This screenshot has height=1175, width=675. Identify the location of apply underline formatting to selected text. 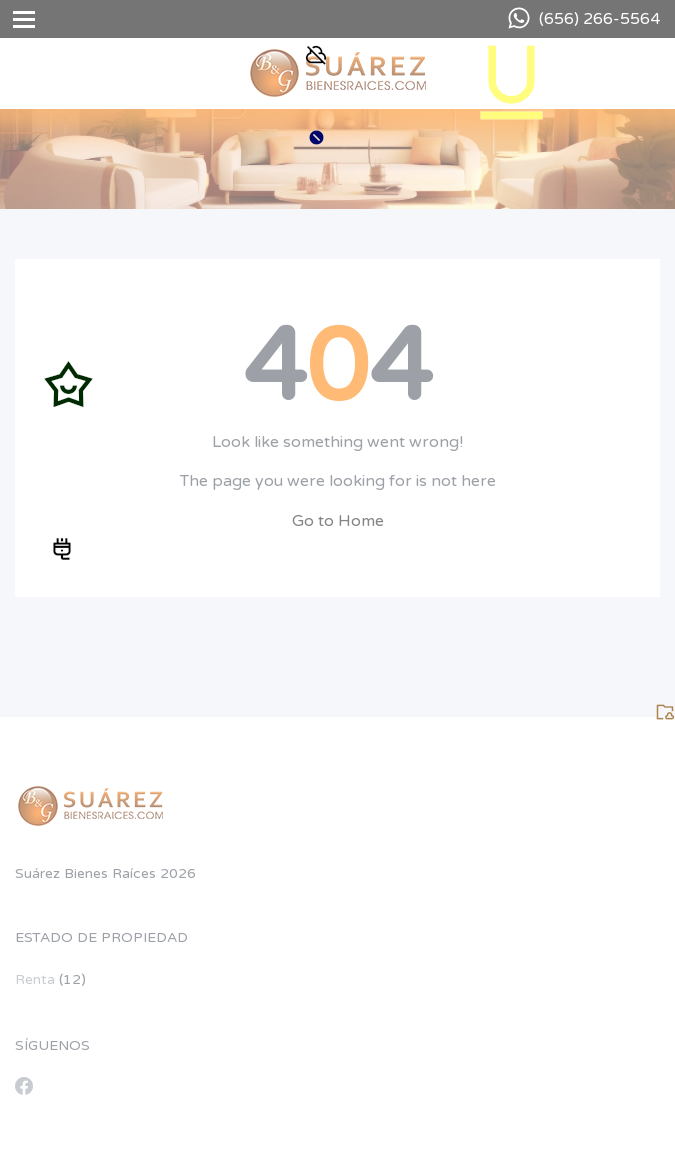
(511, 80).